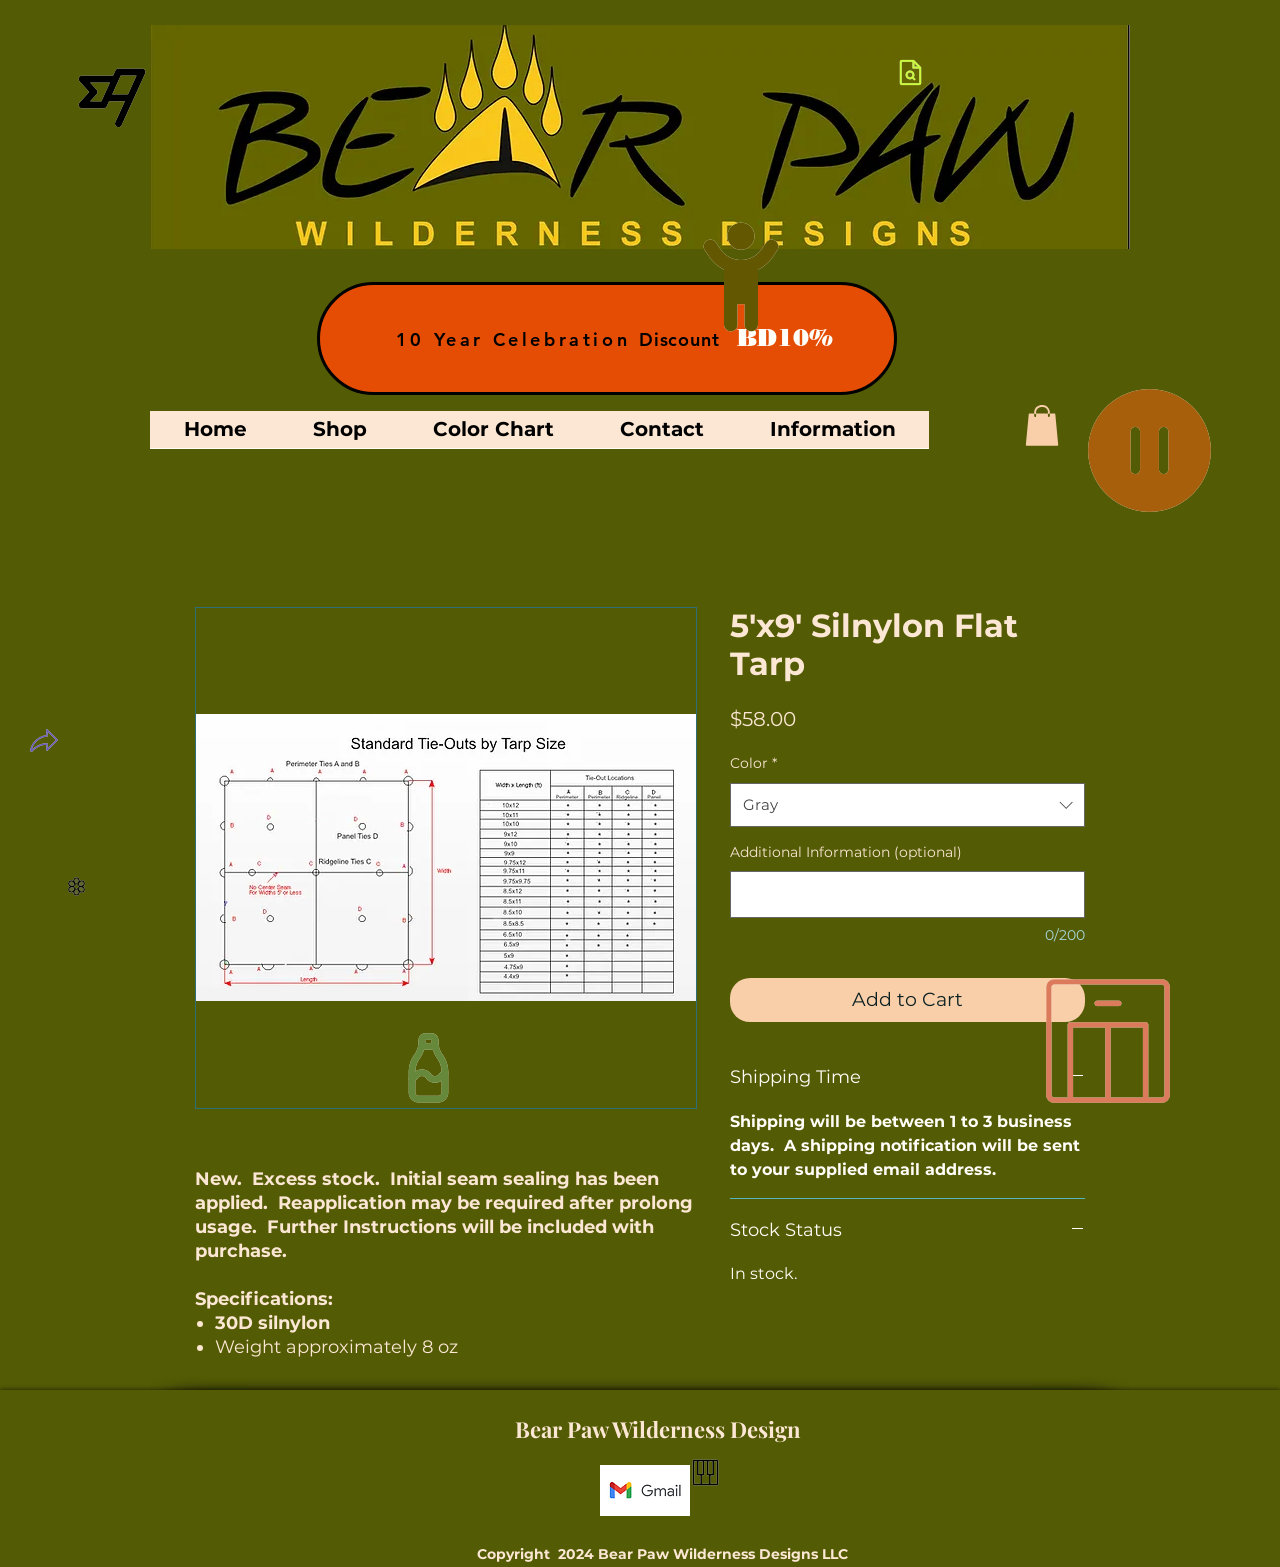  Describe the element at coordinates (1108, 1041) in the screenshot. I see `indicates elevator access nearby` at that location.